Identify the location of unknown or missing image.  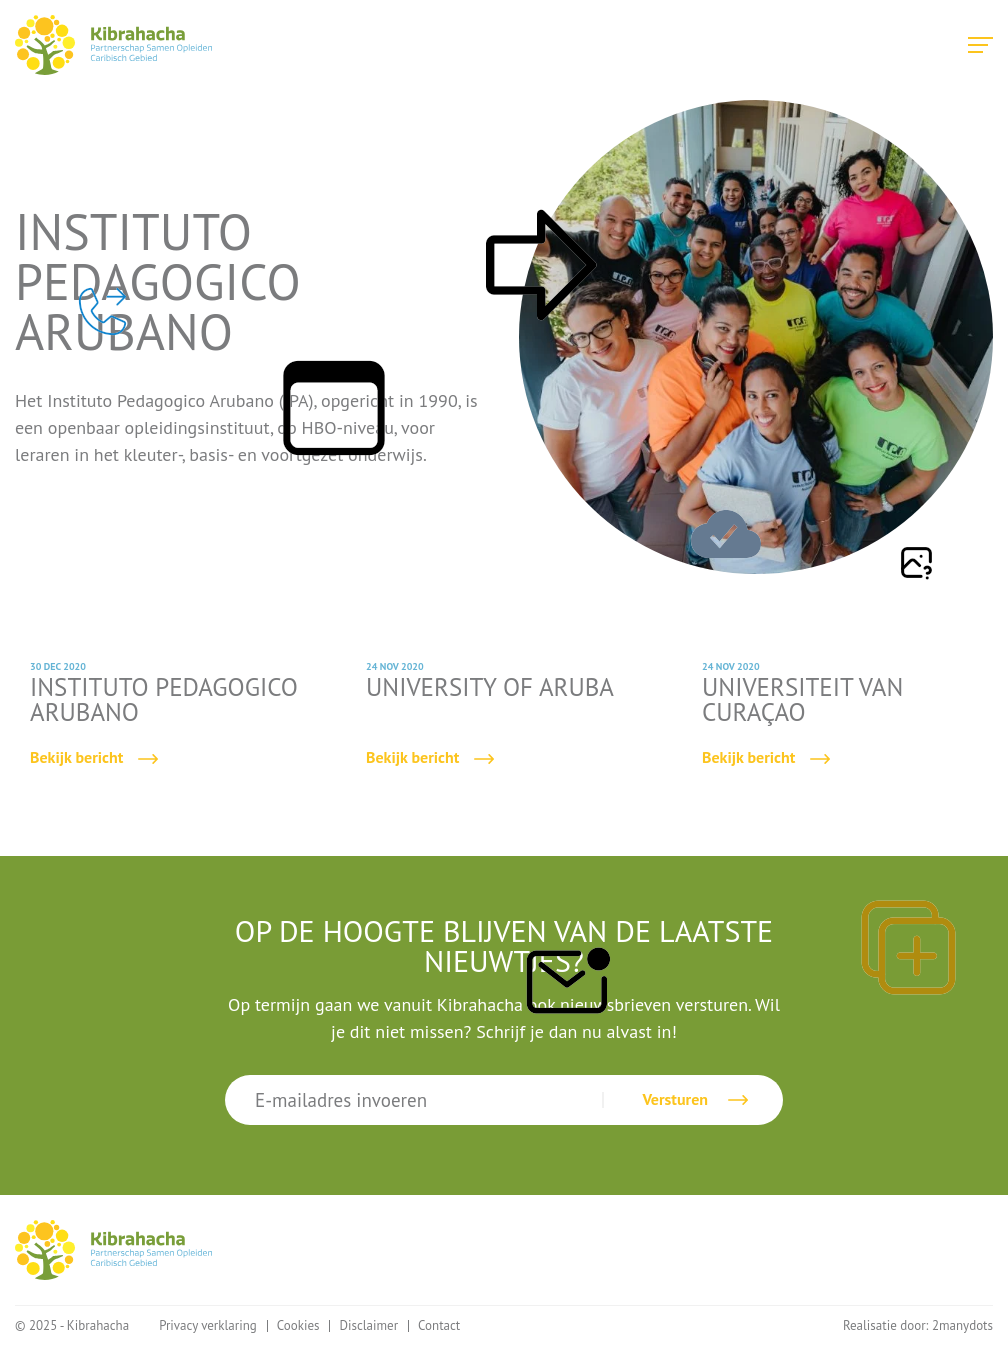
(916, 562).